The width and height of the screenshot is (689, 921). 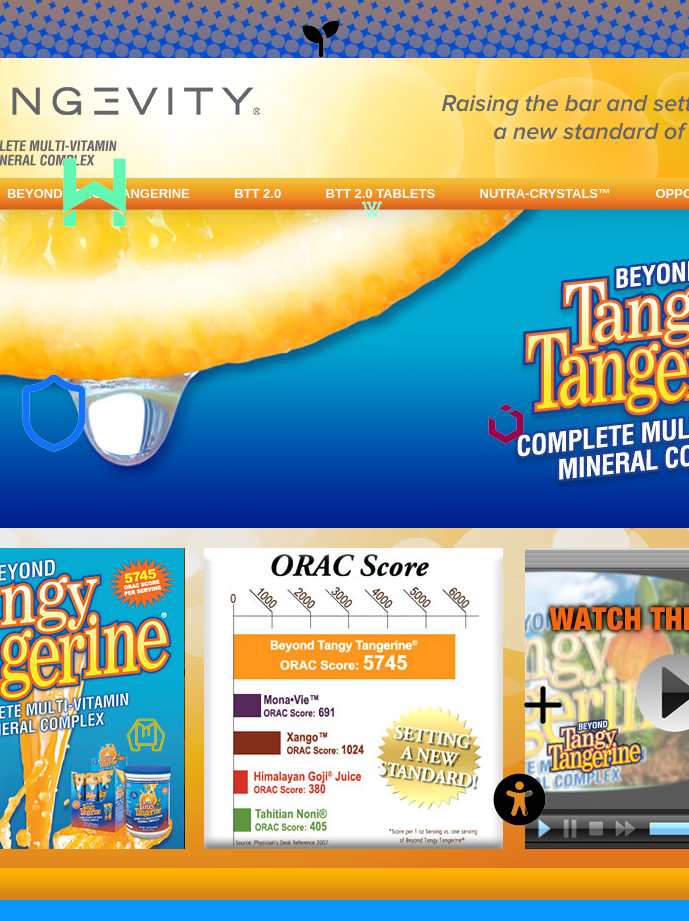 I want to click on wirsindhandwerk brand logo, so click(x=94, y=192).